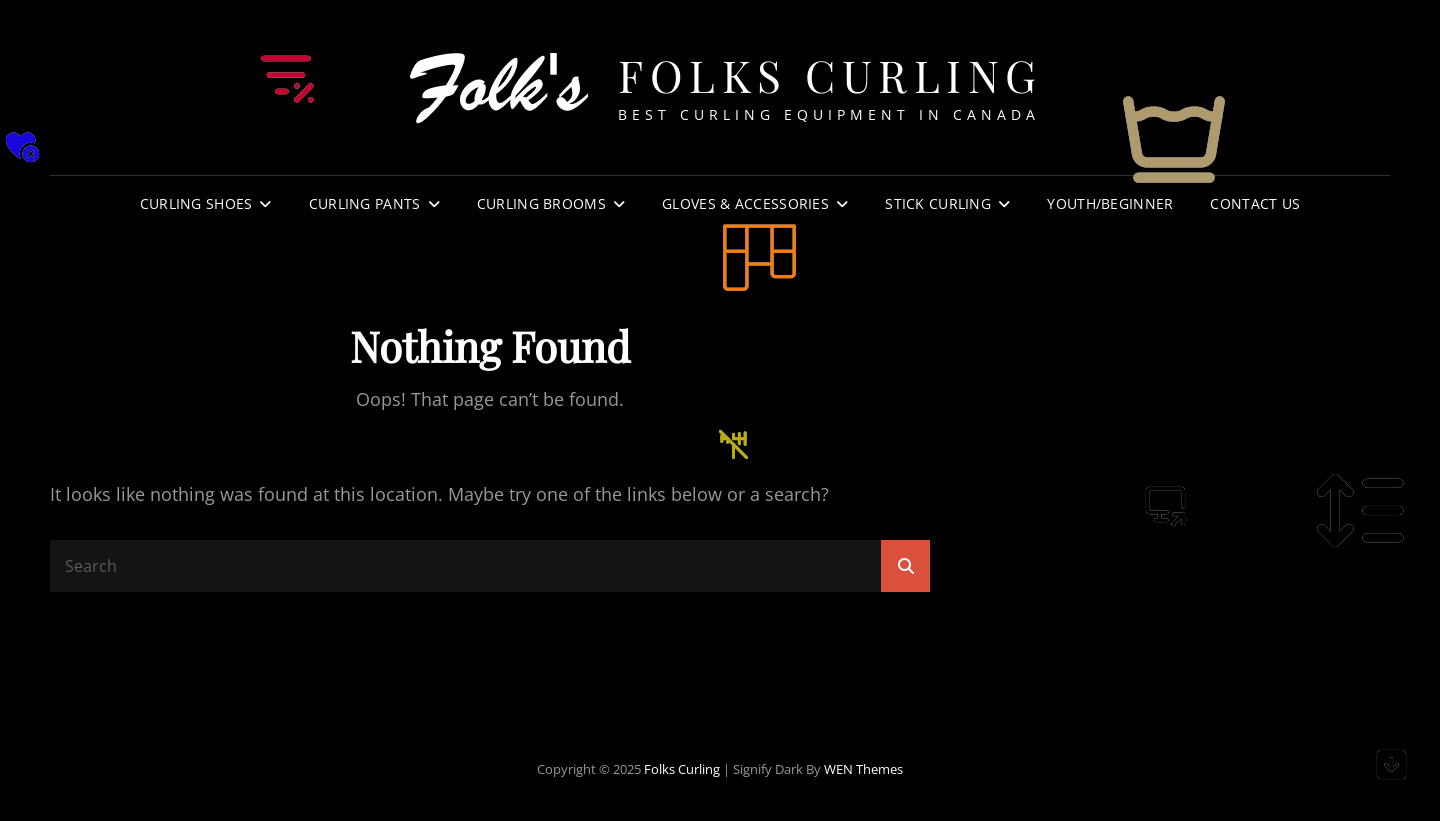 The height and width of the screenshot is (821, 1440). I want to click on filter items by discount or sale price, so click(286, 75).